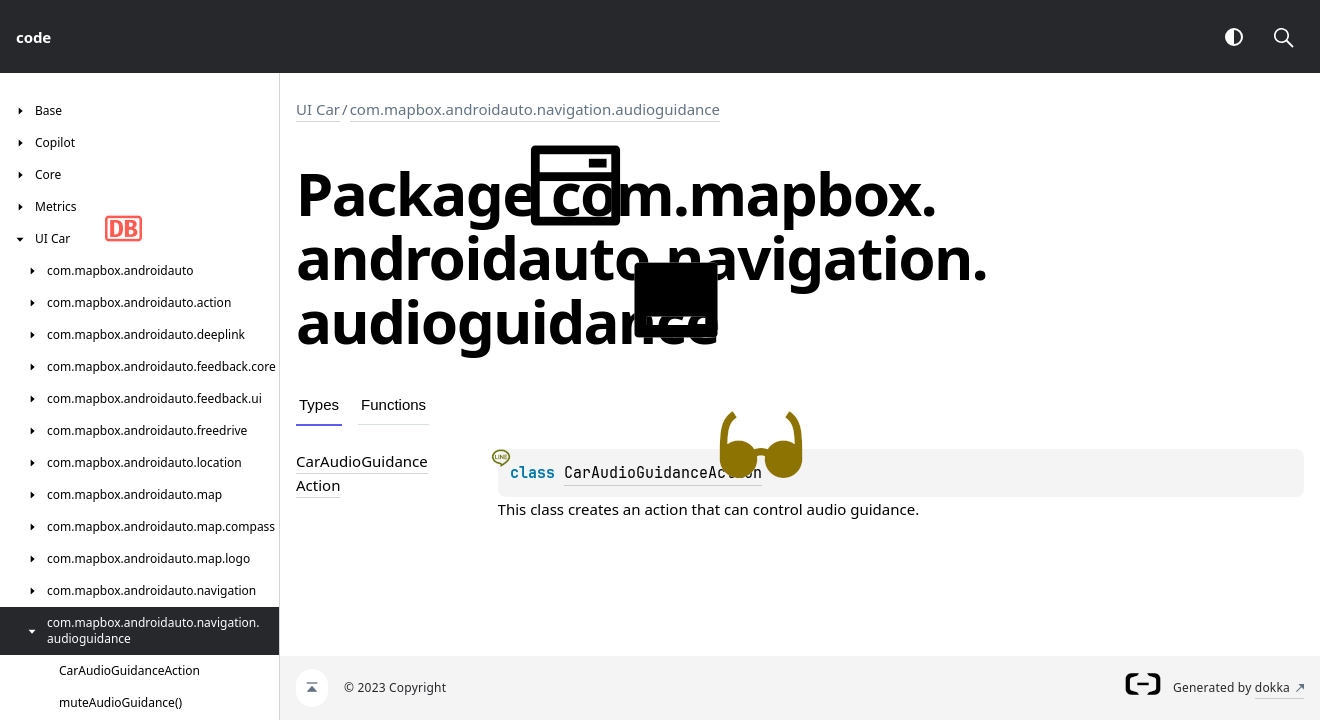 The image size is (1320, 720). I want to click on enable reading mode or accessibility features, so click(761, 448).